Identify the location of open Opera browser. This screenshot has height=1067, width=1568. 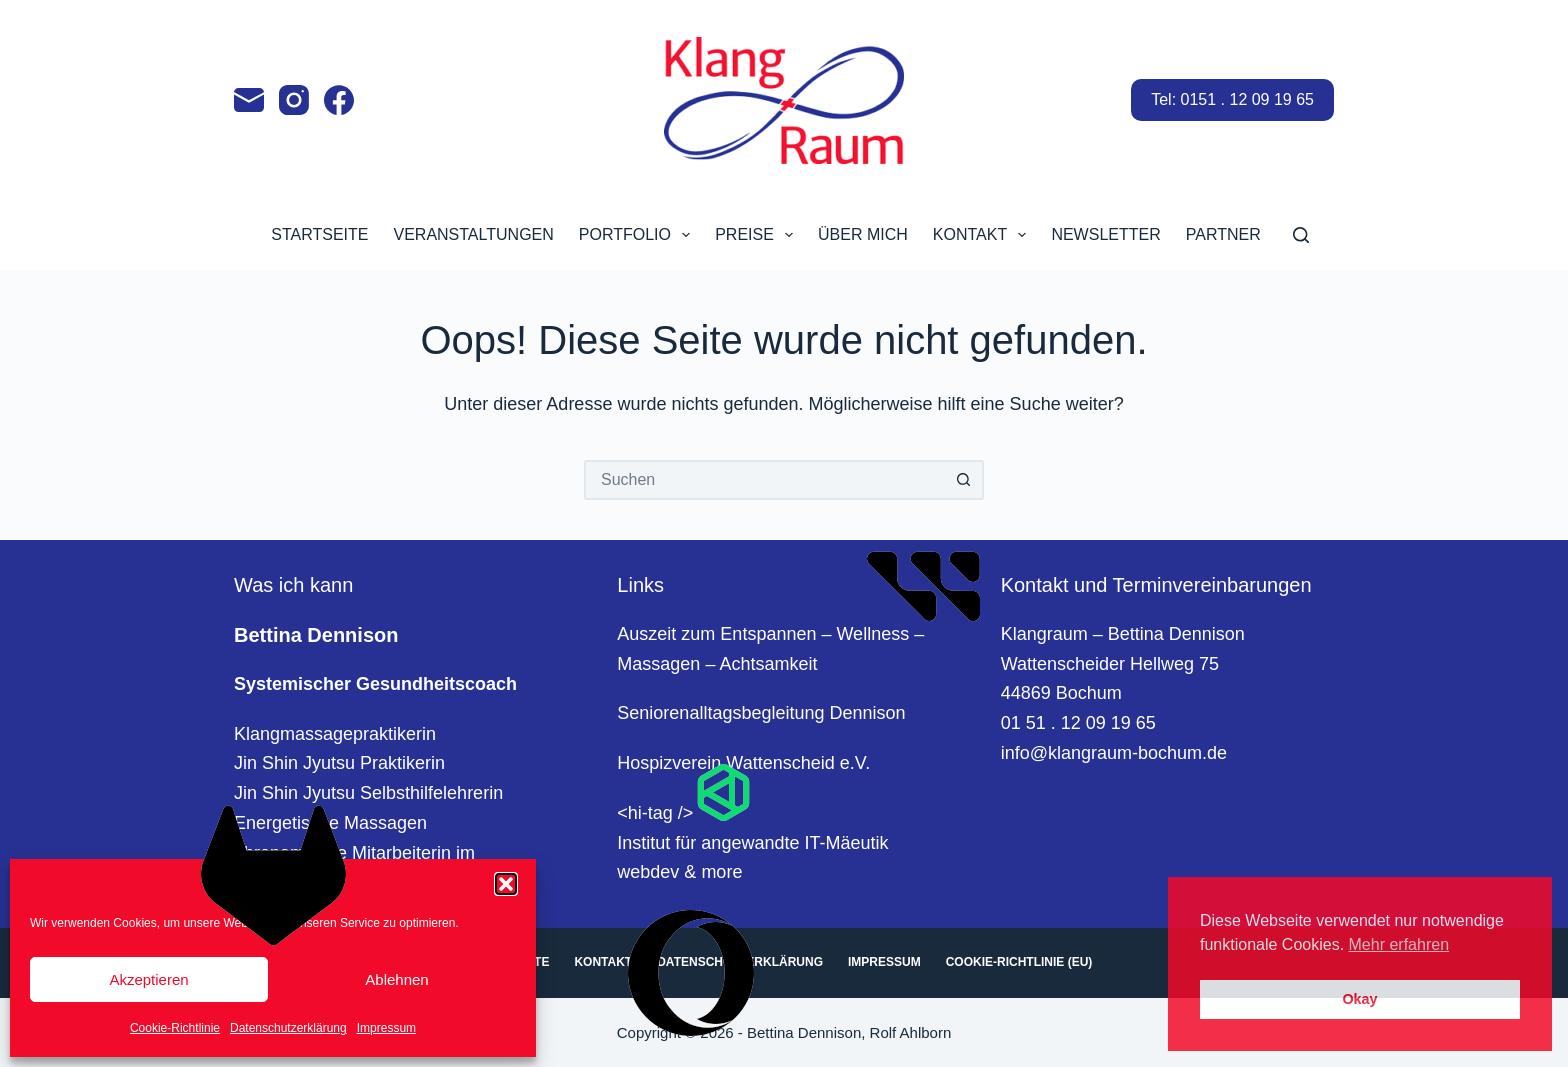
(691, 973).